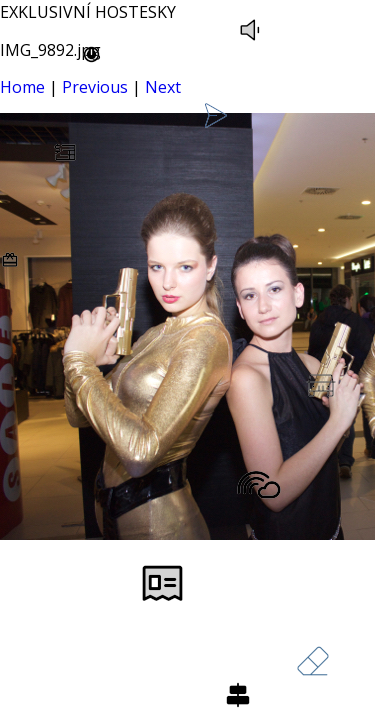 Image resolution: width=375 pixels, height=720 pixels. I want to click on send a message, so click(214, 115).